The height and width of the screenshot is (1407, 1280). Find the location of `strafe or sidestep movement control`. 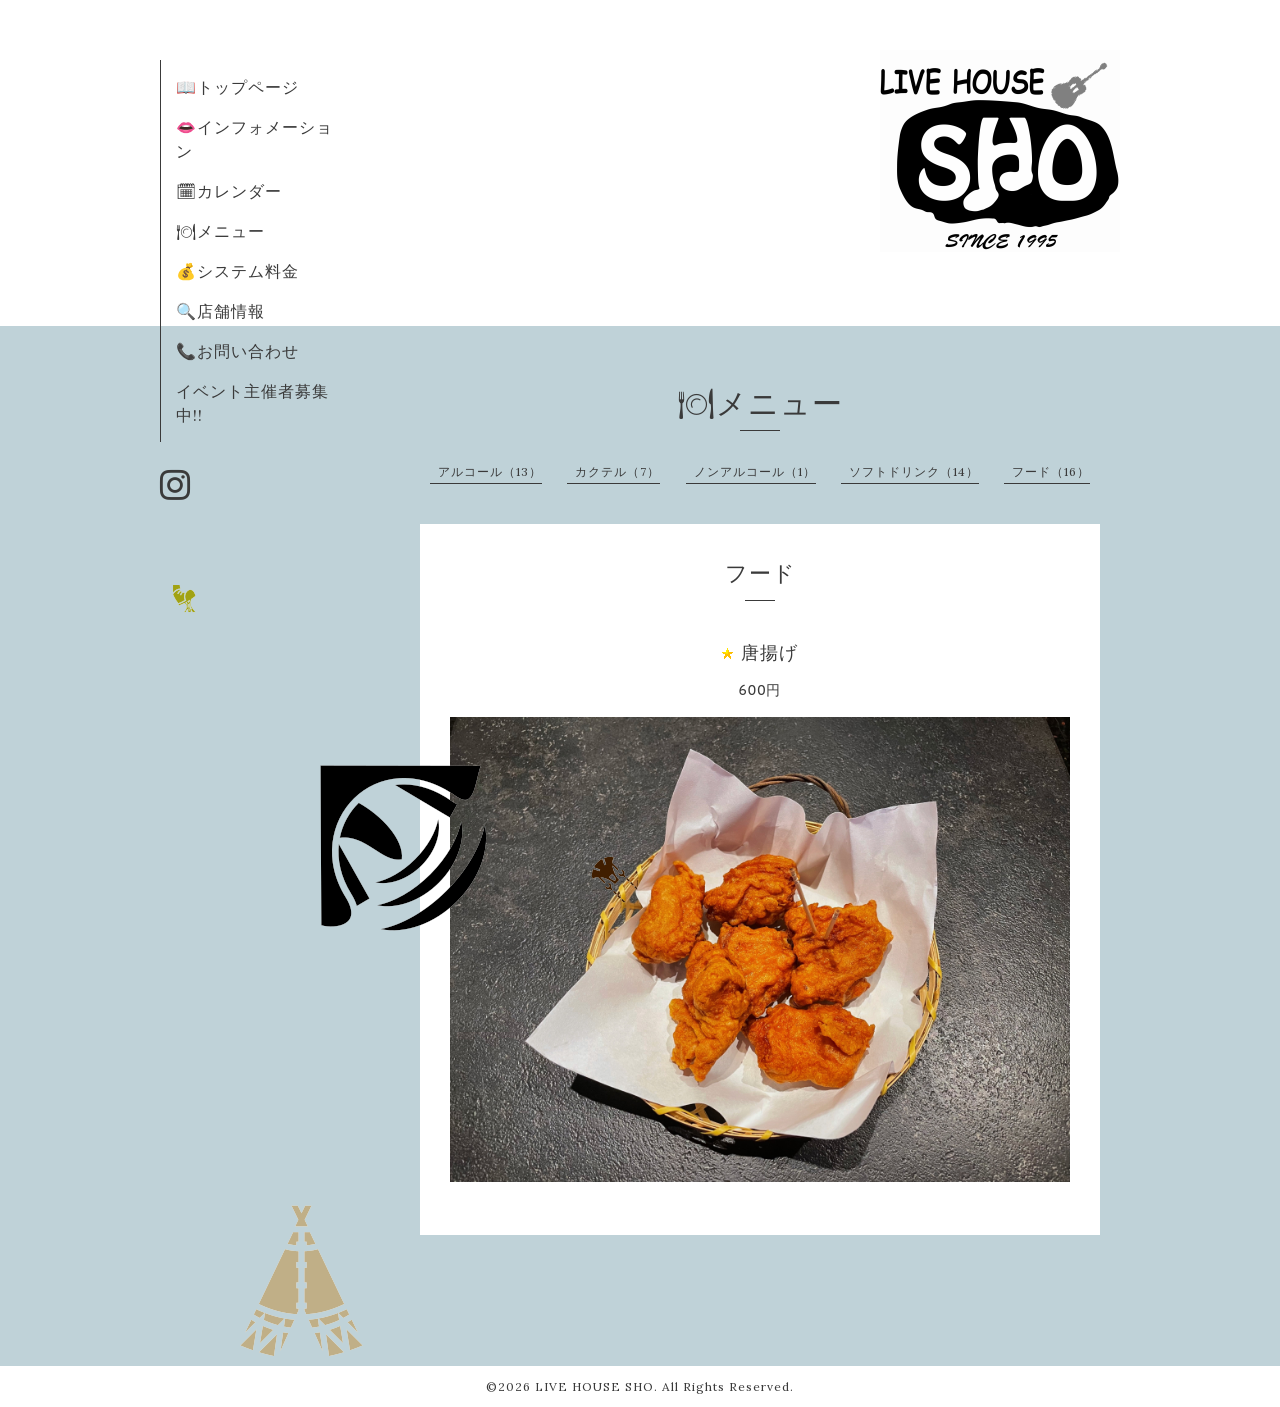

strafe or sidestep movement control is located at coordinates (615, 879).